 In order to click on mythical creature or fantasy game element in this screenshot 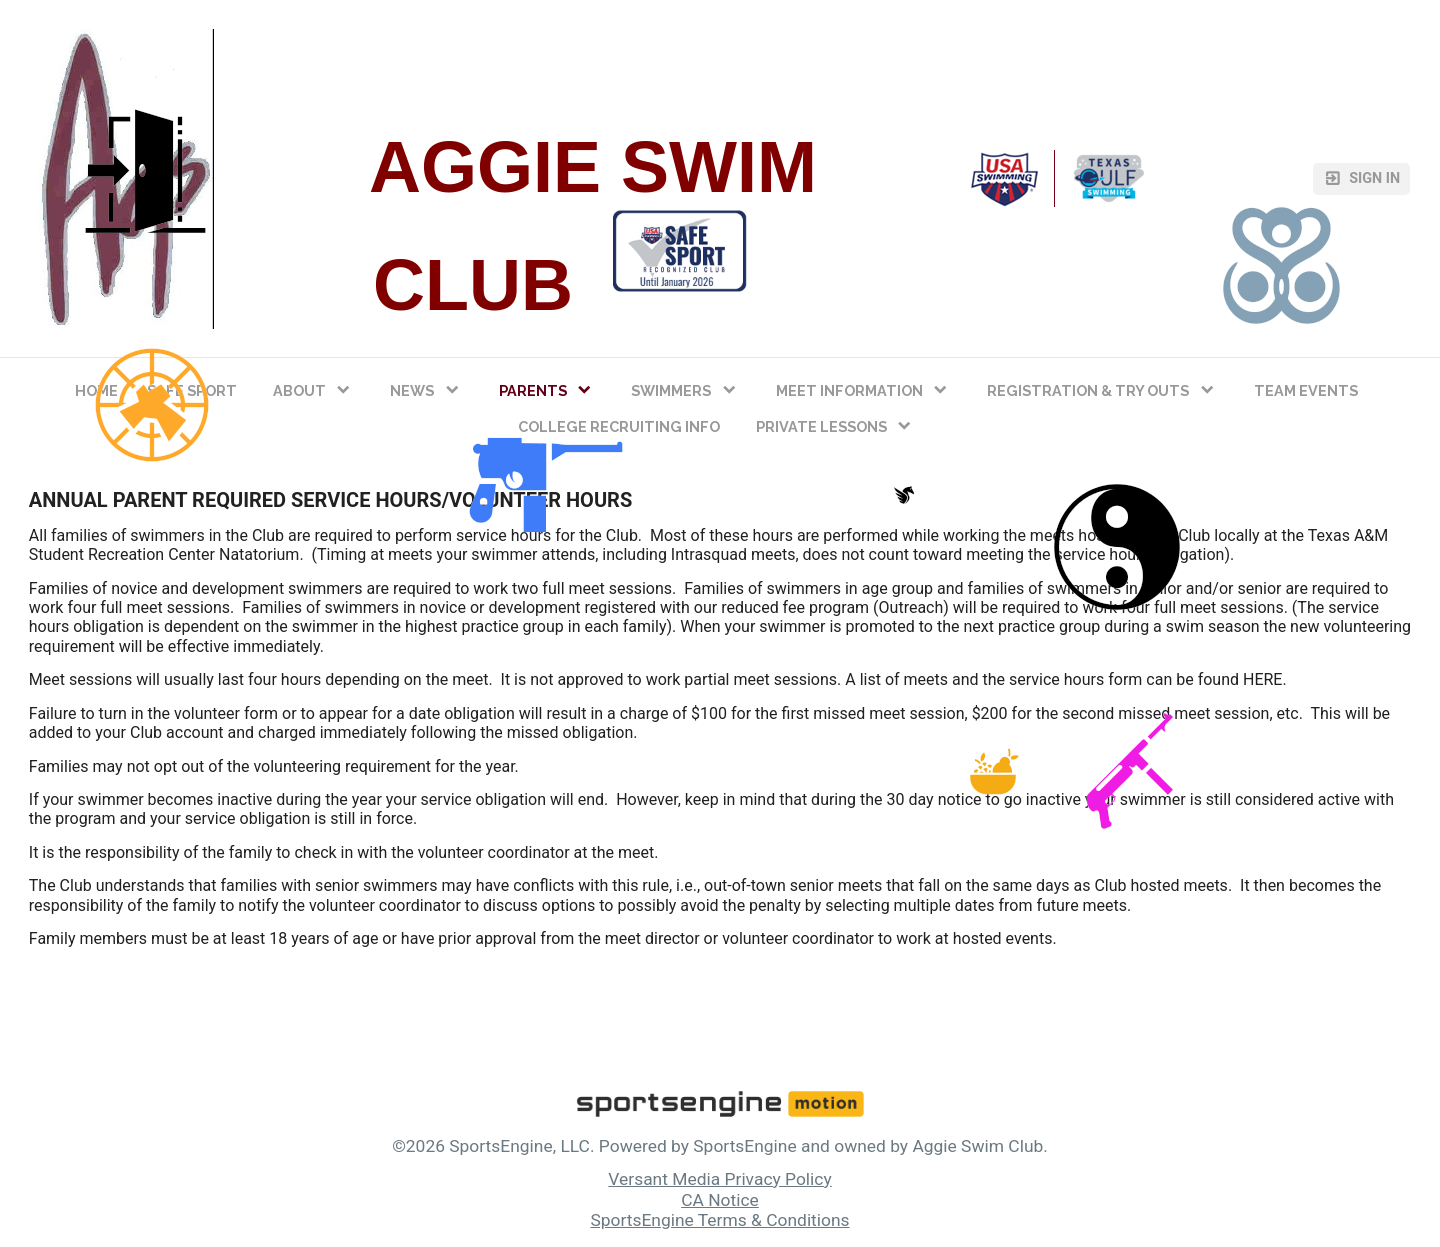, I will do `click(904, 495)`.